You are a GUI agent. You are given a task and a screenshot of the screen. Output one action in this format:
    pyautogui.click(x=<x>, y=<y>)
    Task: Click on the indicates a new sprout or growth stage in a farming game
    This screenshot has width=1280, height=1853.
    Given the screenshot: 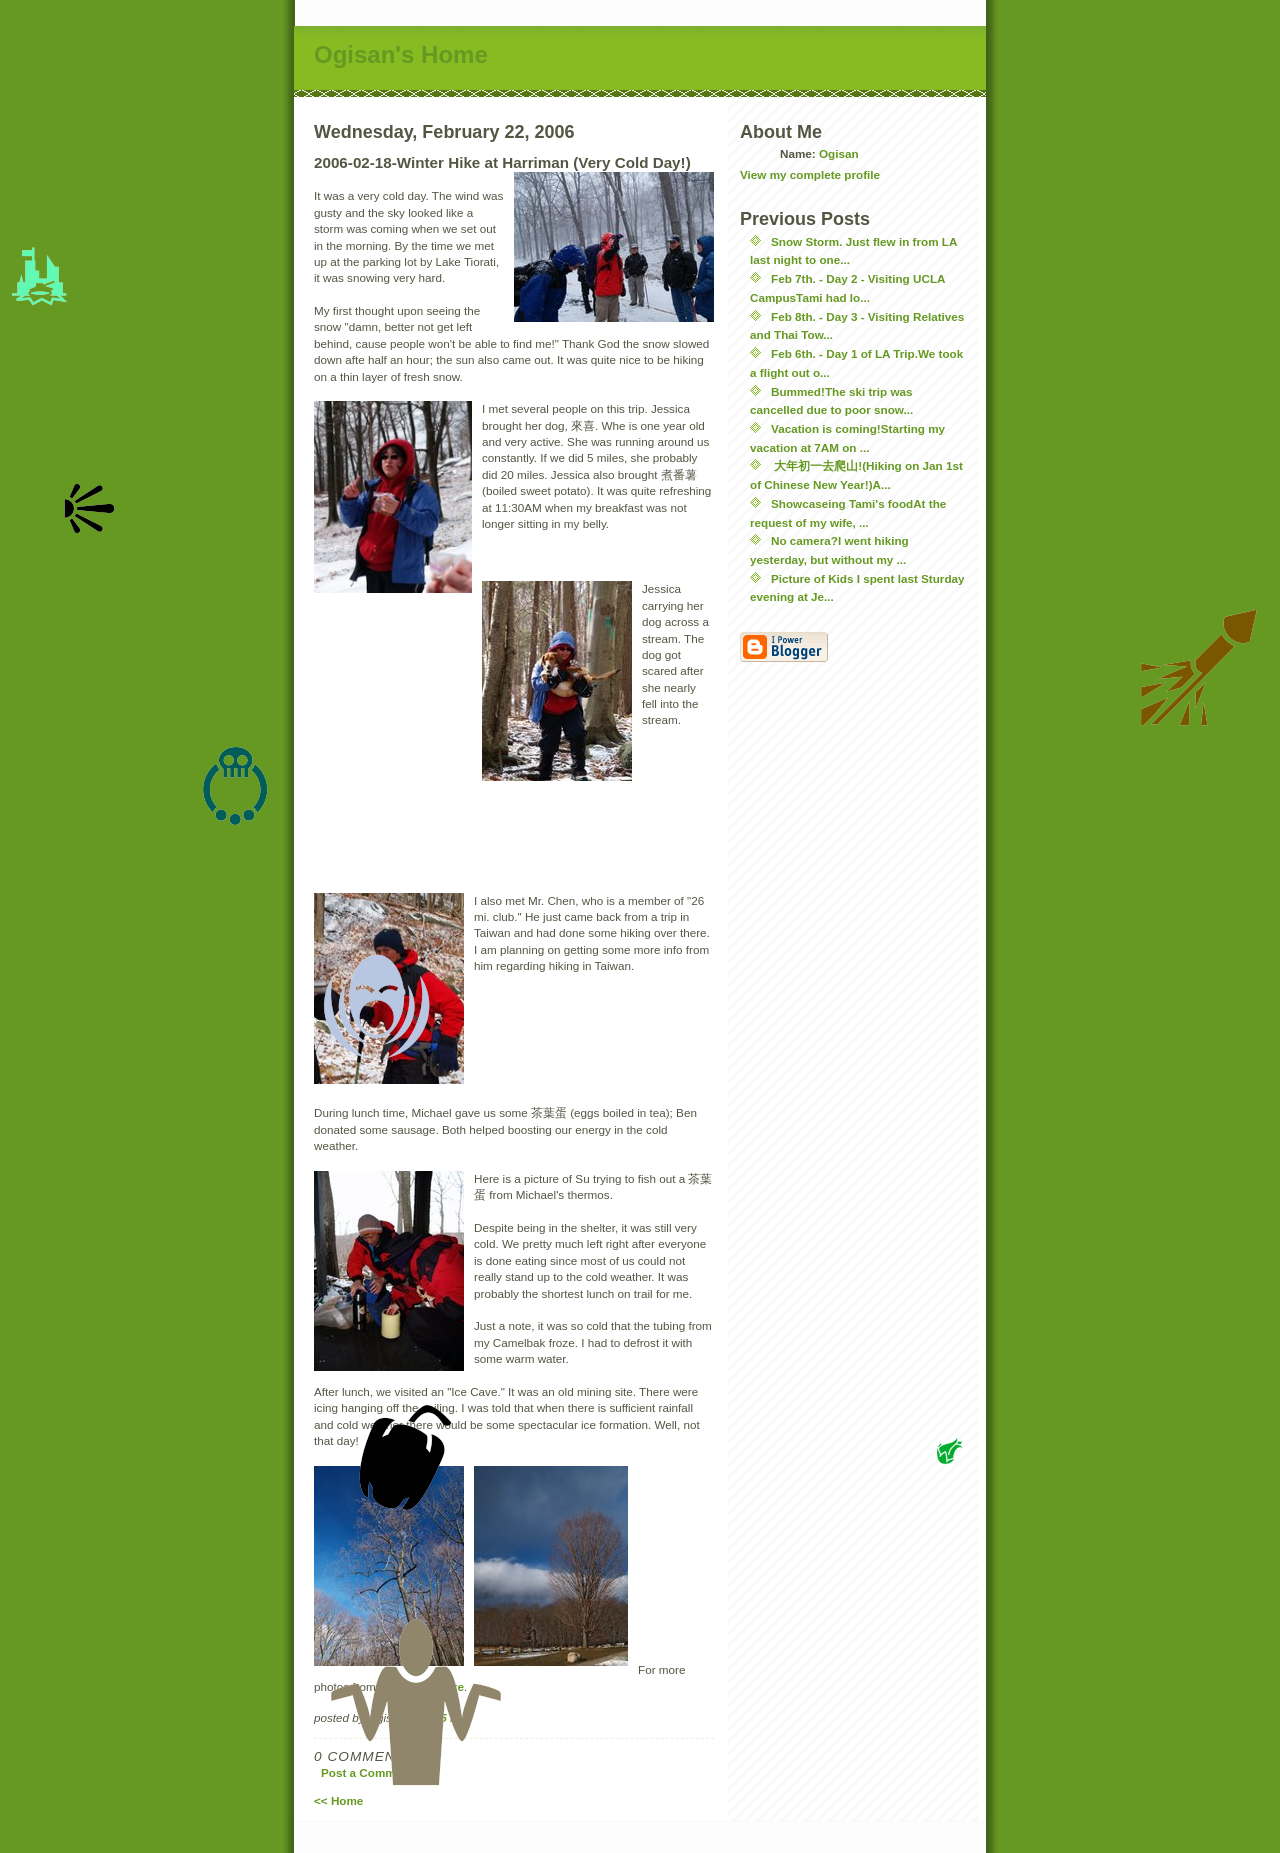 What is the action you would take?
    pyautogui.click(x=950, y=1451)
    